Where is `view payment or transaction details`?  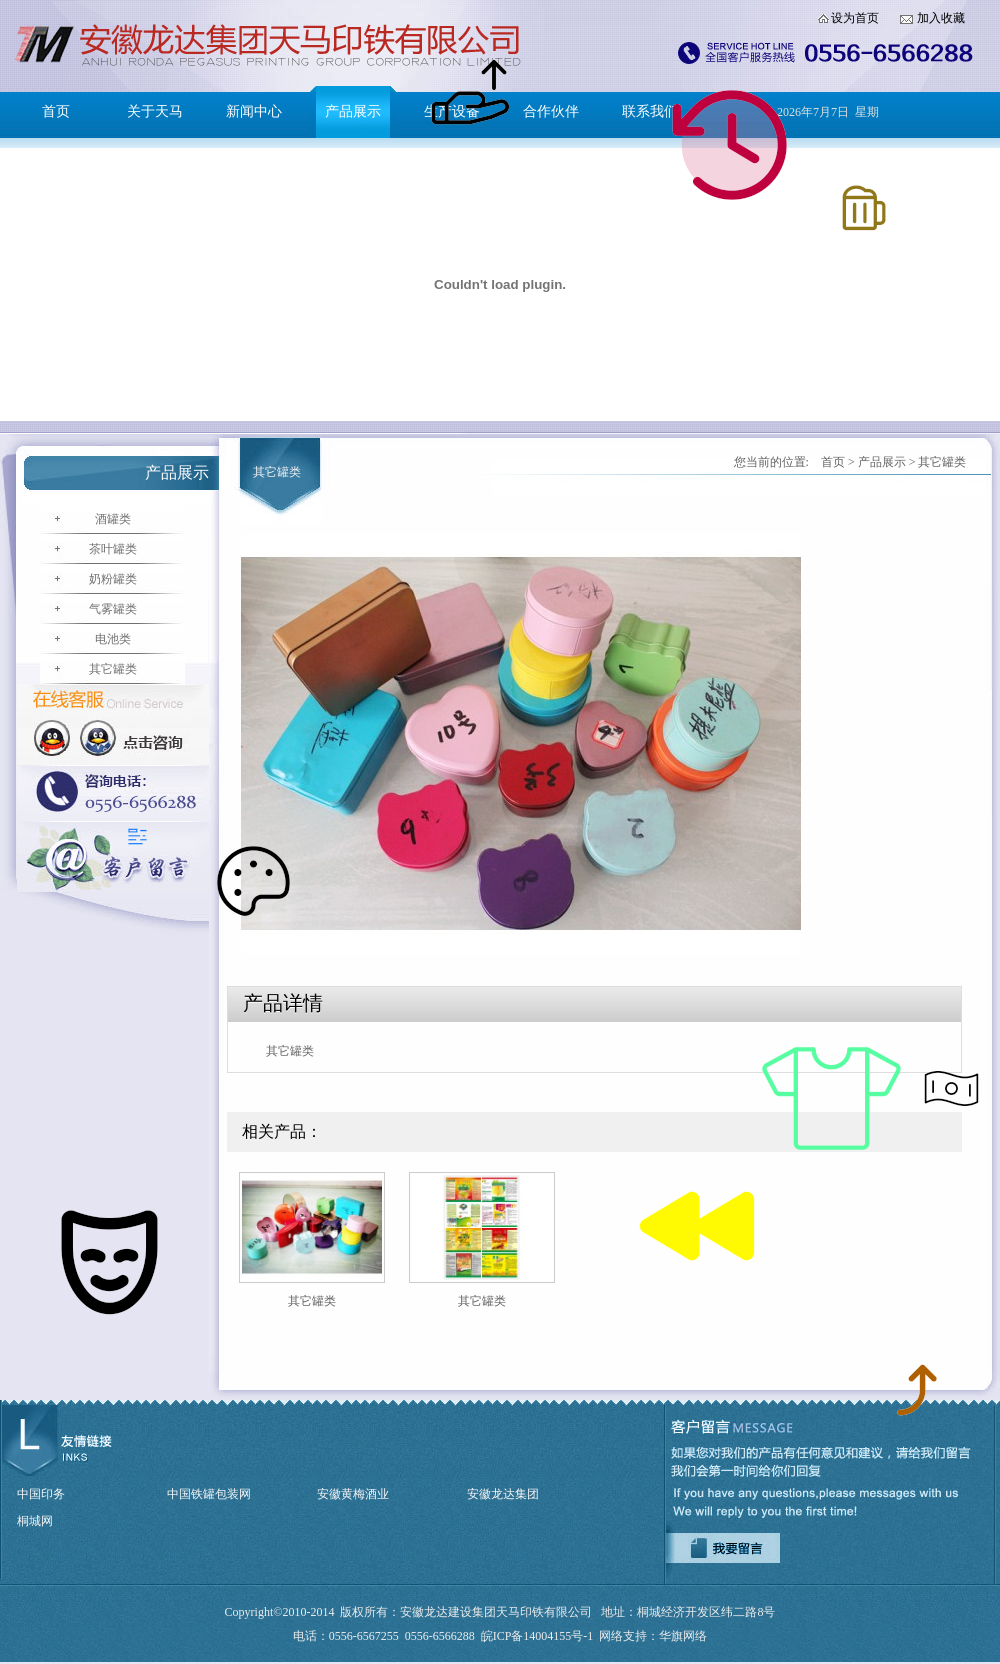 view payment or transaction details is located at coordinates (951, 1088).